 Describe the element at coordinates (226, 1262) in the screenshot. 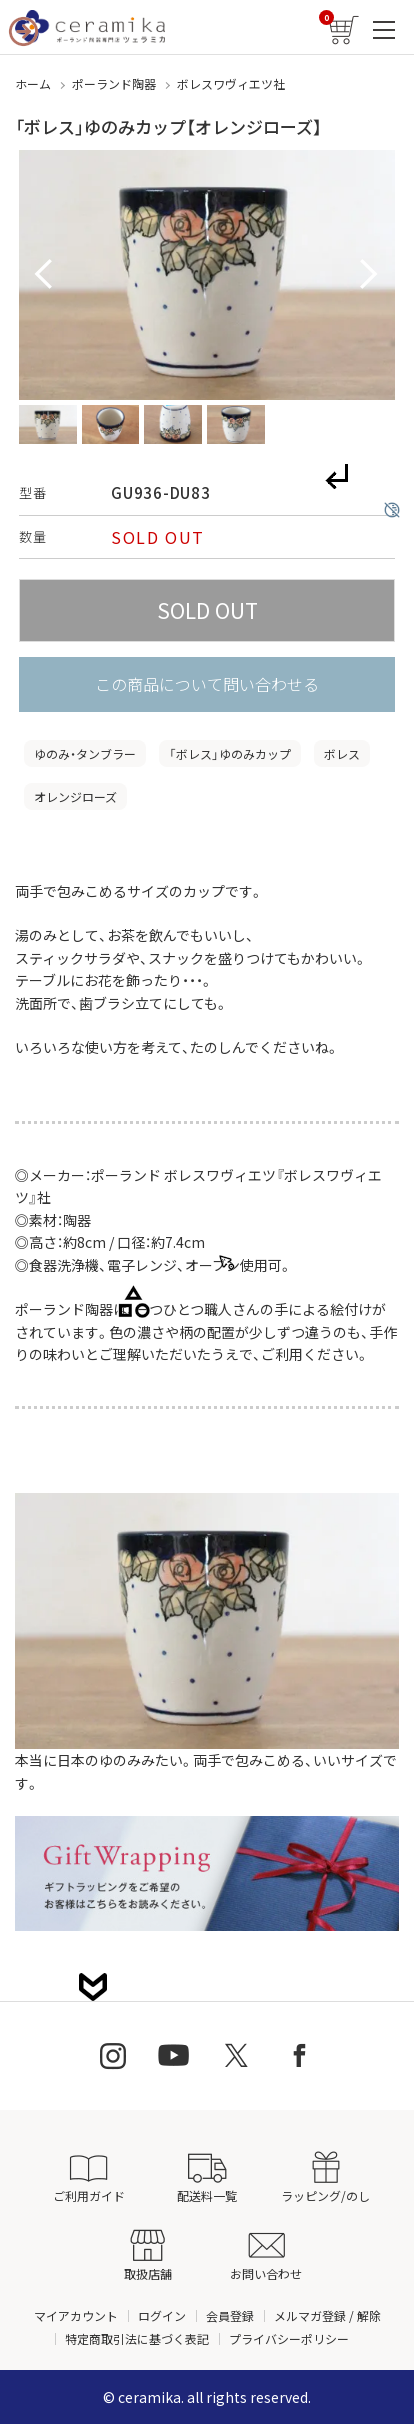

I see `pin cursor location on map` at that location.